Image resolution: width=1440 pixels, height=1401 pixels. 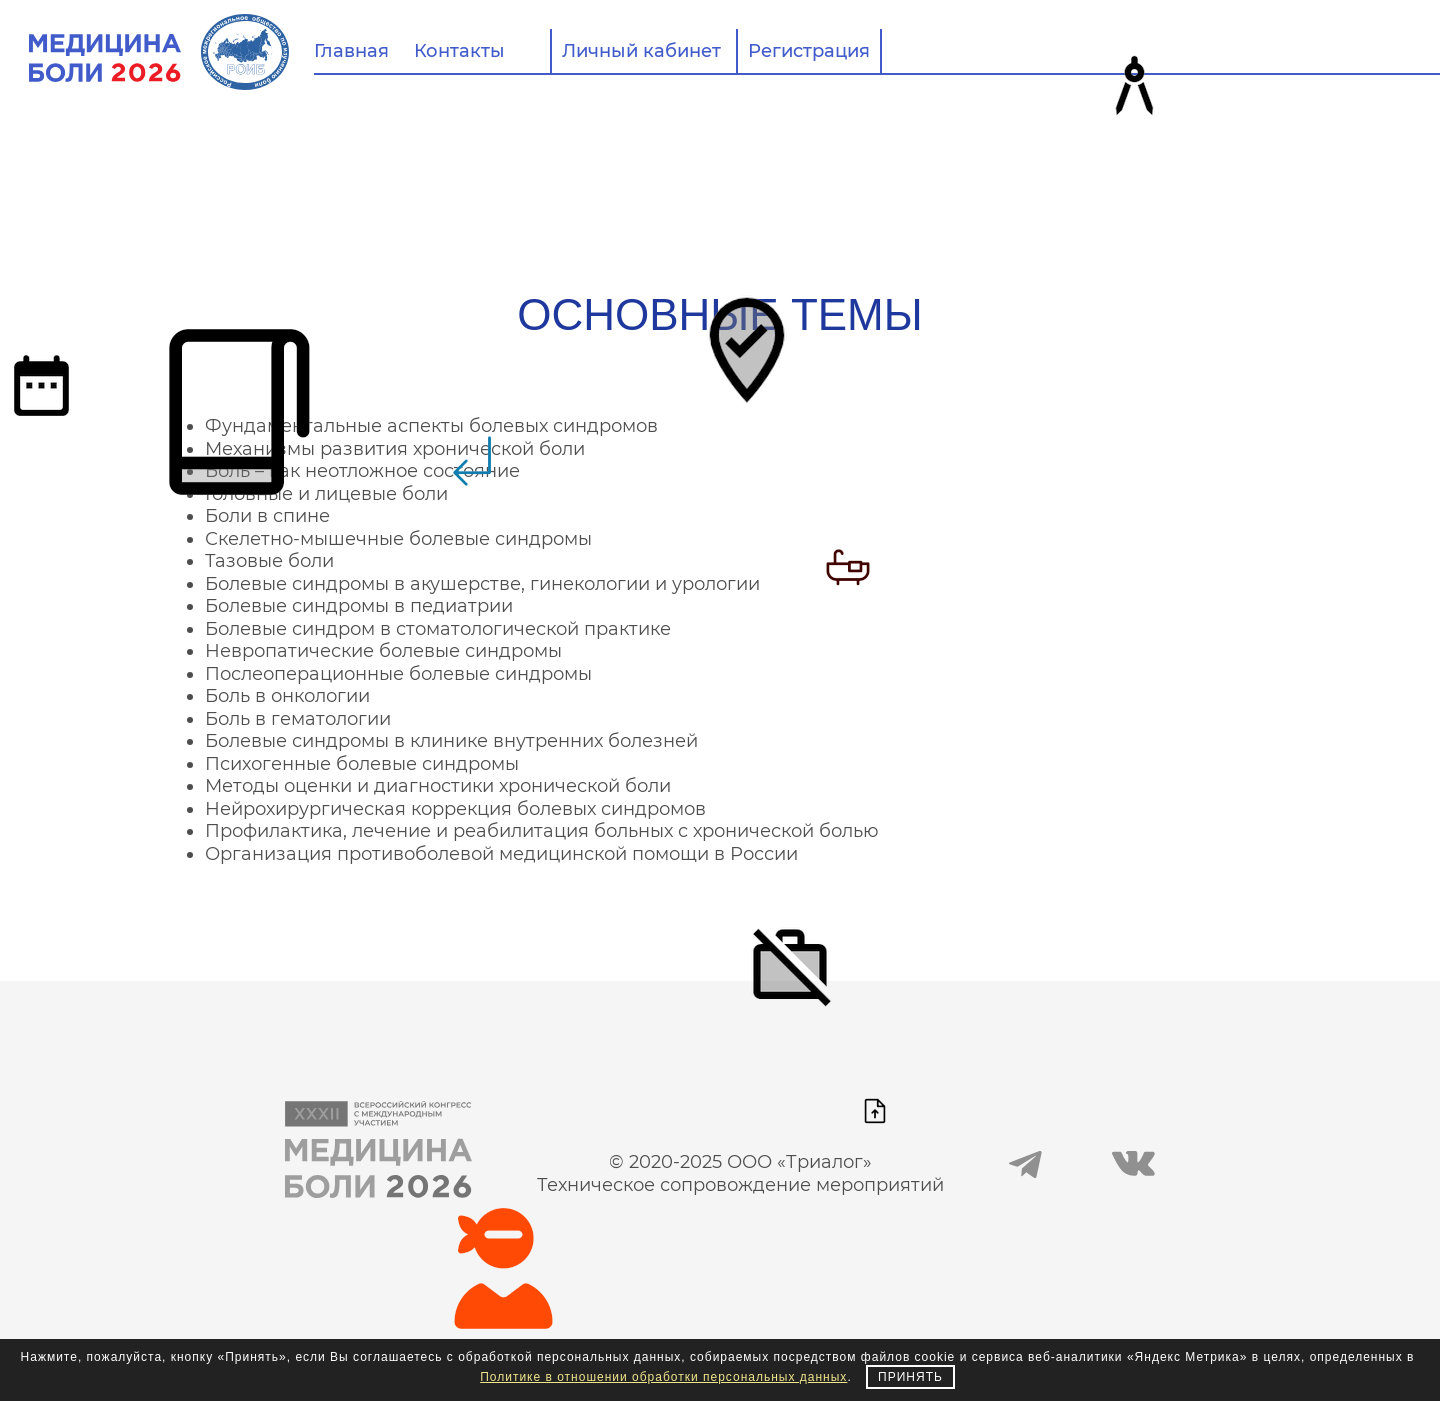 What do you see at coordinates (747, 349) in the screenshot?
I see `confirm or select a voting location` at bounding box center [747, 349].